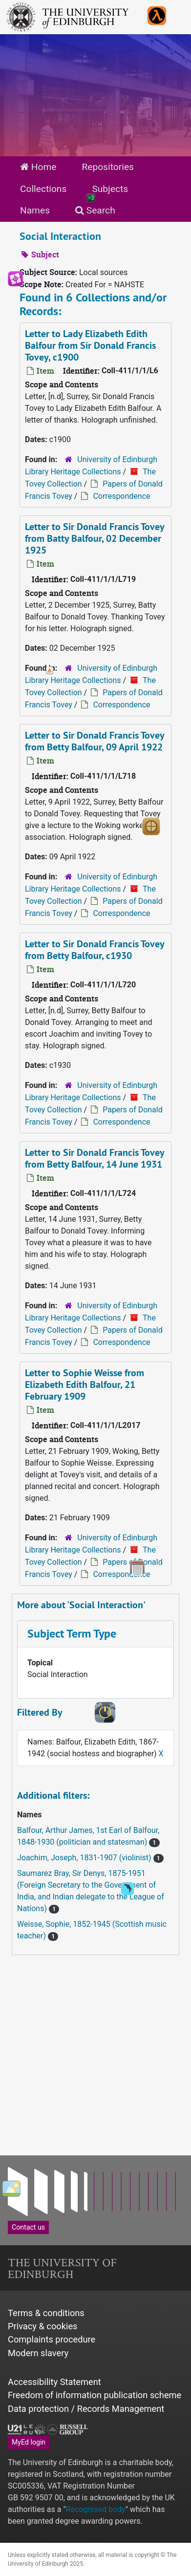 This screenshot has height=2576, width=191. I want to click on open the photos app, so click(11, 2189).